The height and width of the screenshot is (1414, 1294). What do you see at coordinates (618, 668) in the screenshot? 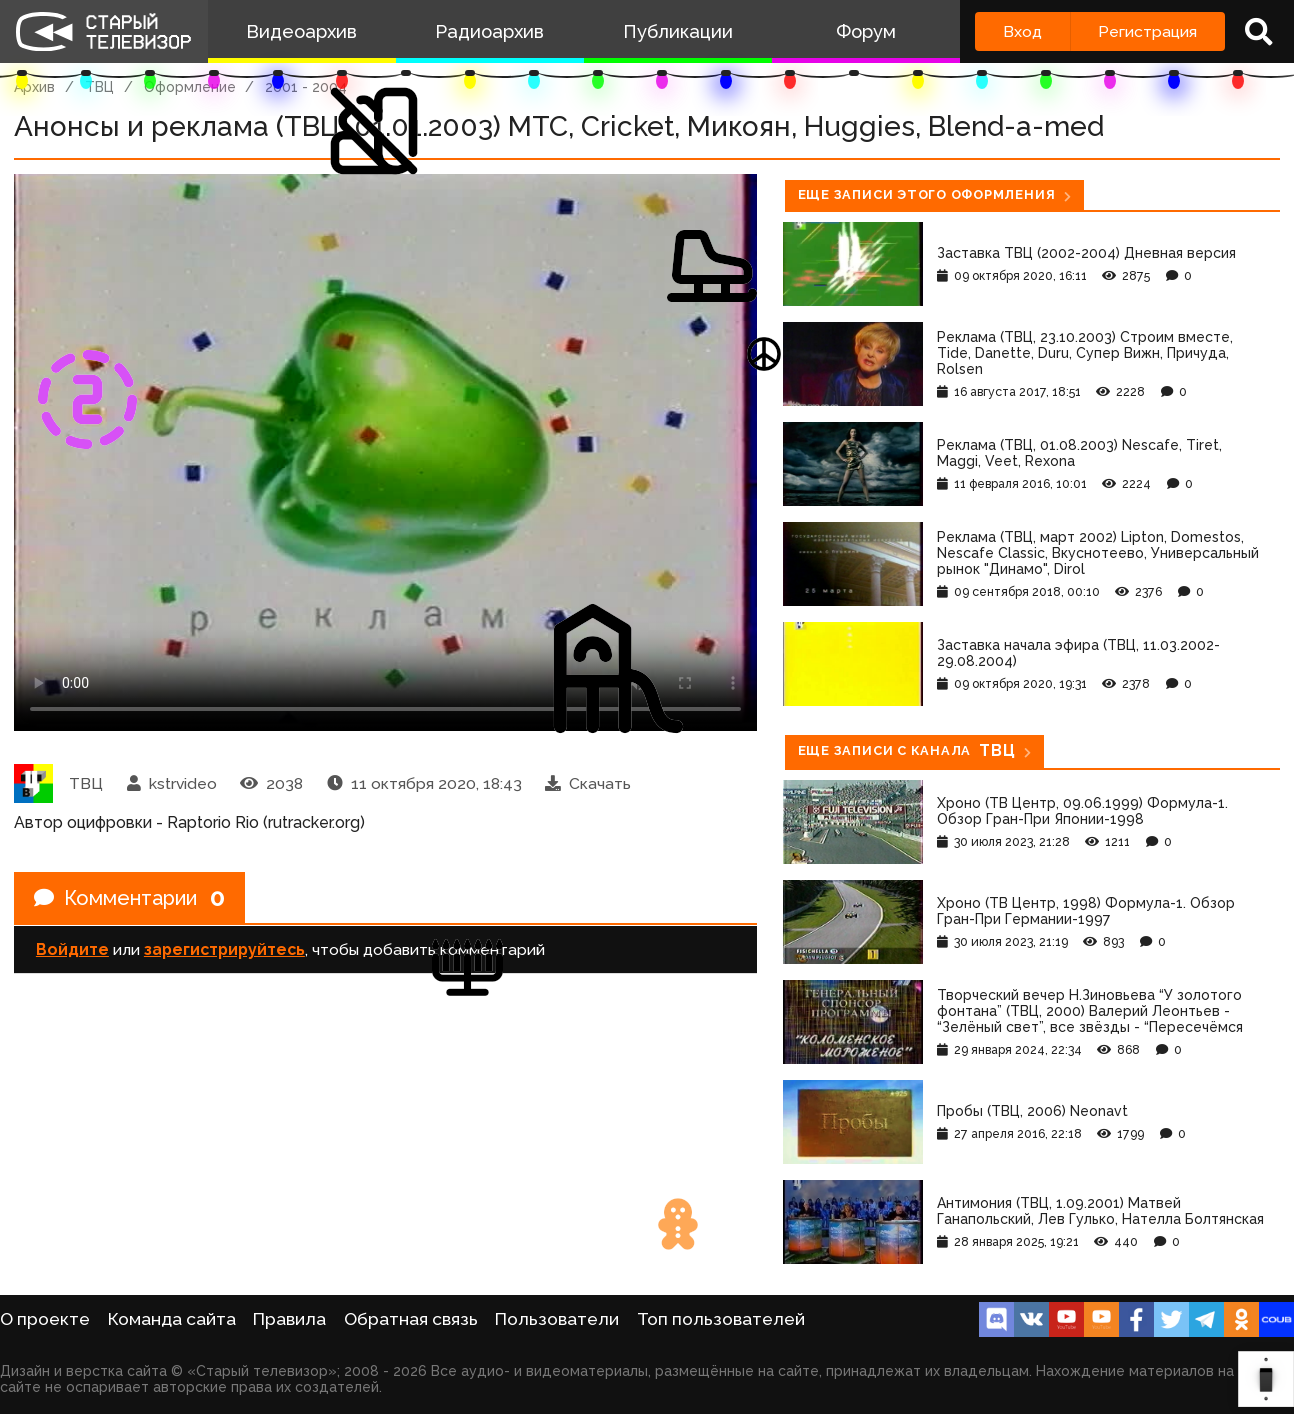
I see `access playground or outdoor equipment information` at bounding box center [618, 668].